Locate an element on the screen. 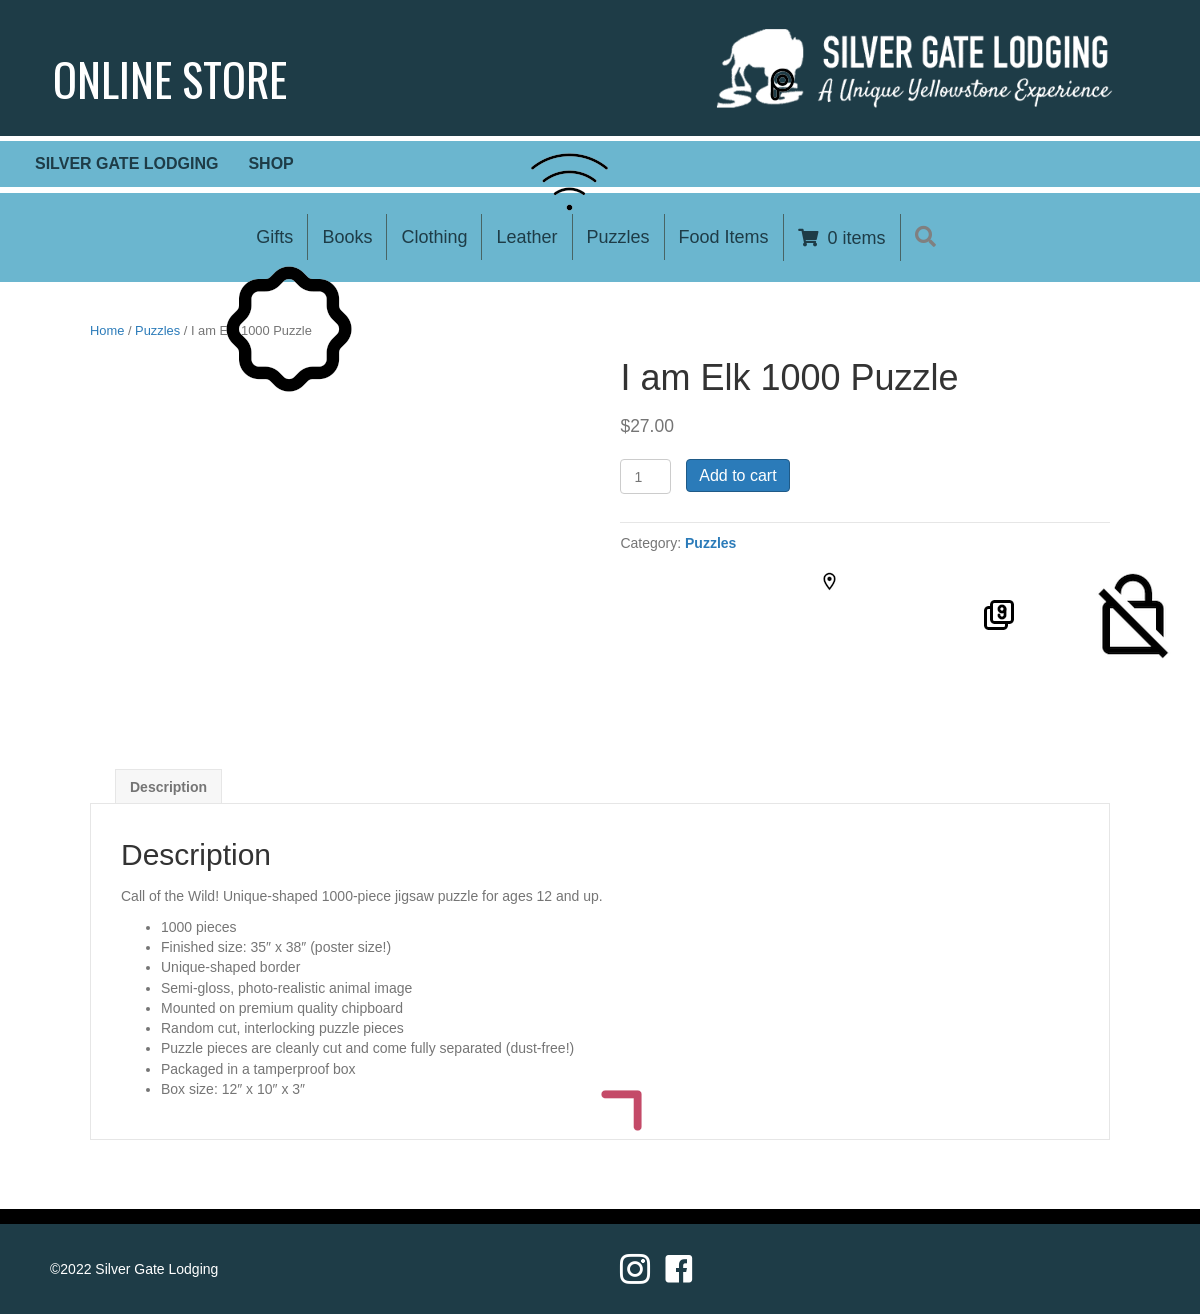 This screenshot has height=1314, width=1200. indicates strong wifi signal strength is located at coordinates (569, 180).